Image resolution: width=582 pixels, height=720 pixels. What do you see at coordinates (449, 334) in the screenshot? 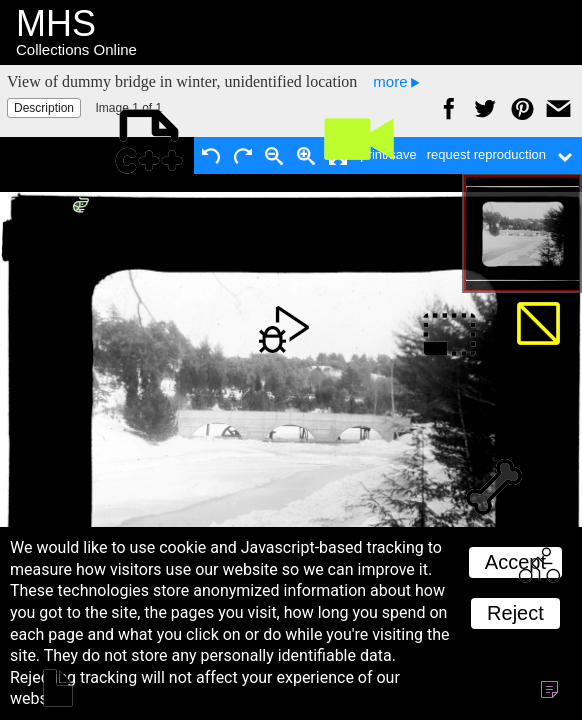
I see `resize image to smaller dimensions` at bounding box center [449, 334].